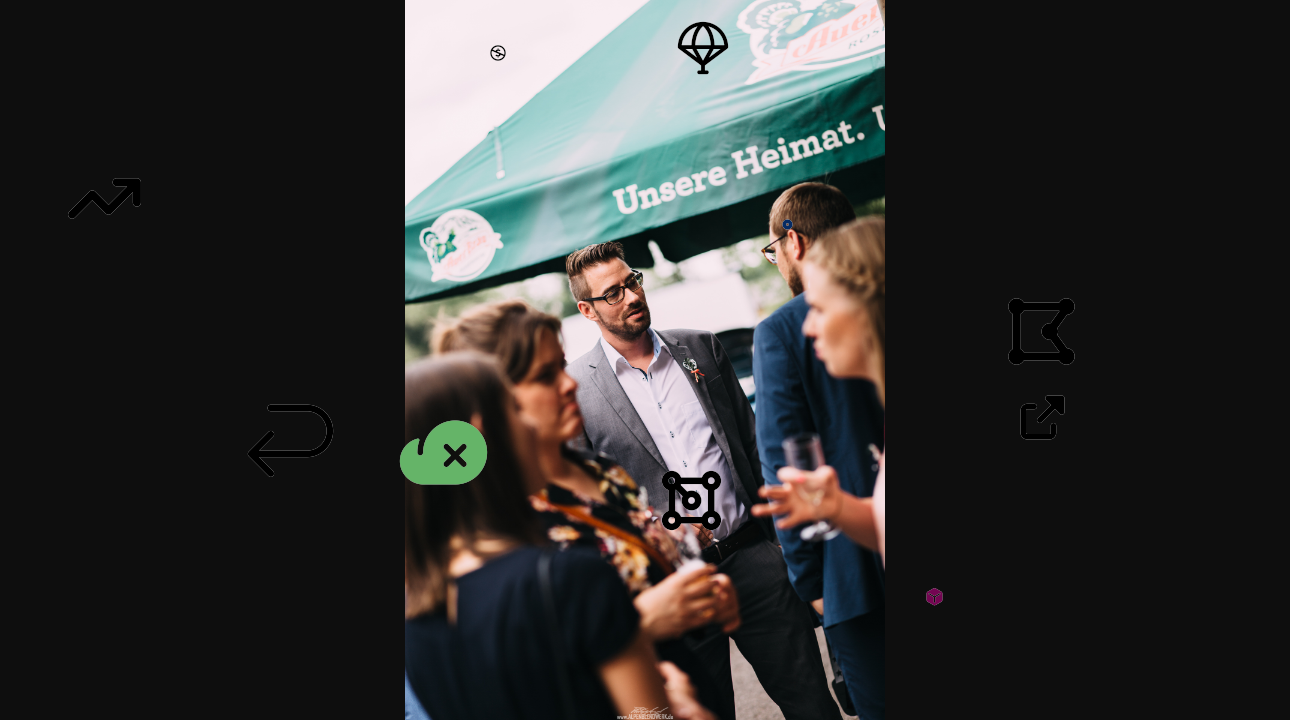 The image size is (1290, 720). Describe the element at coordinates (703, 49) in the screenshot. I see `access emergency or backup options` at that location.